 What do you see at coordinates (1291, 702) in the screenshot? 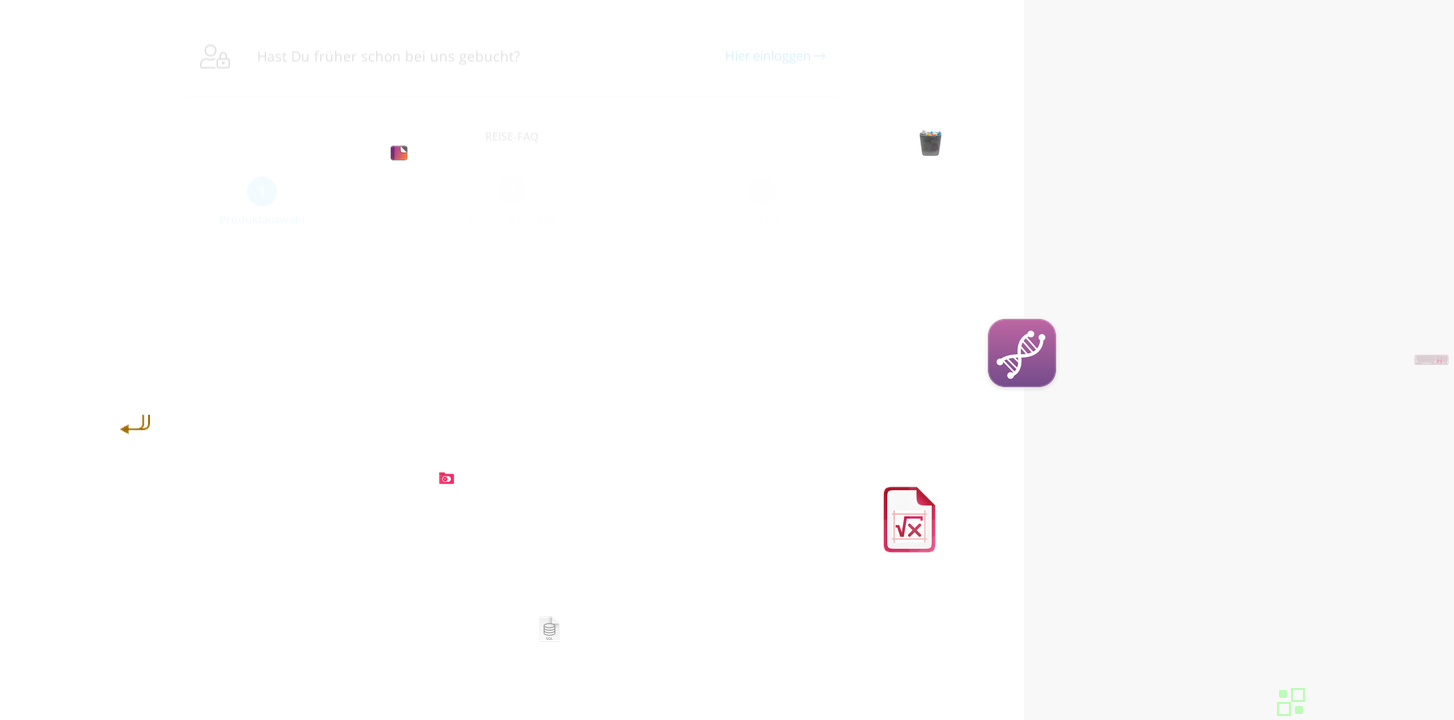
I see `launch klotski sliding block puzzle game` at bounding box center [1291, 702].